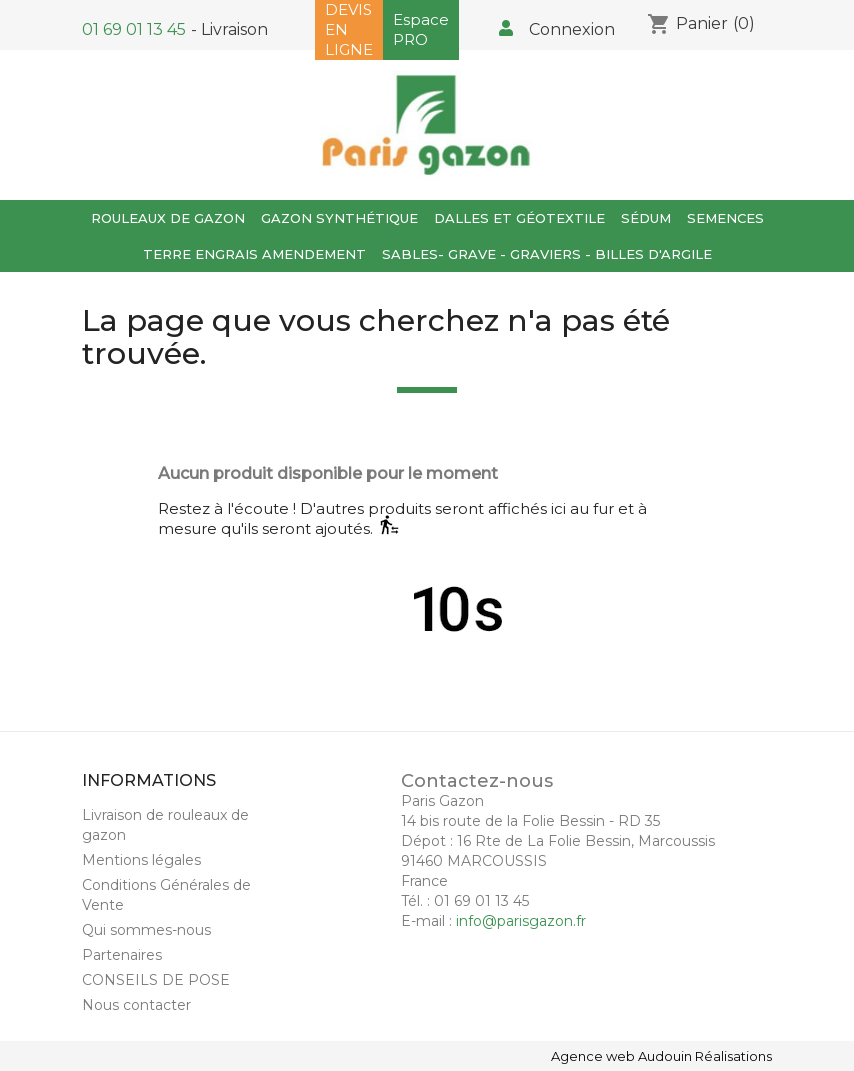 This screenshot has width=854, height=1071. I want to click on set a 10-second timer, so click(458, 609).